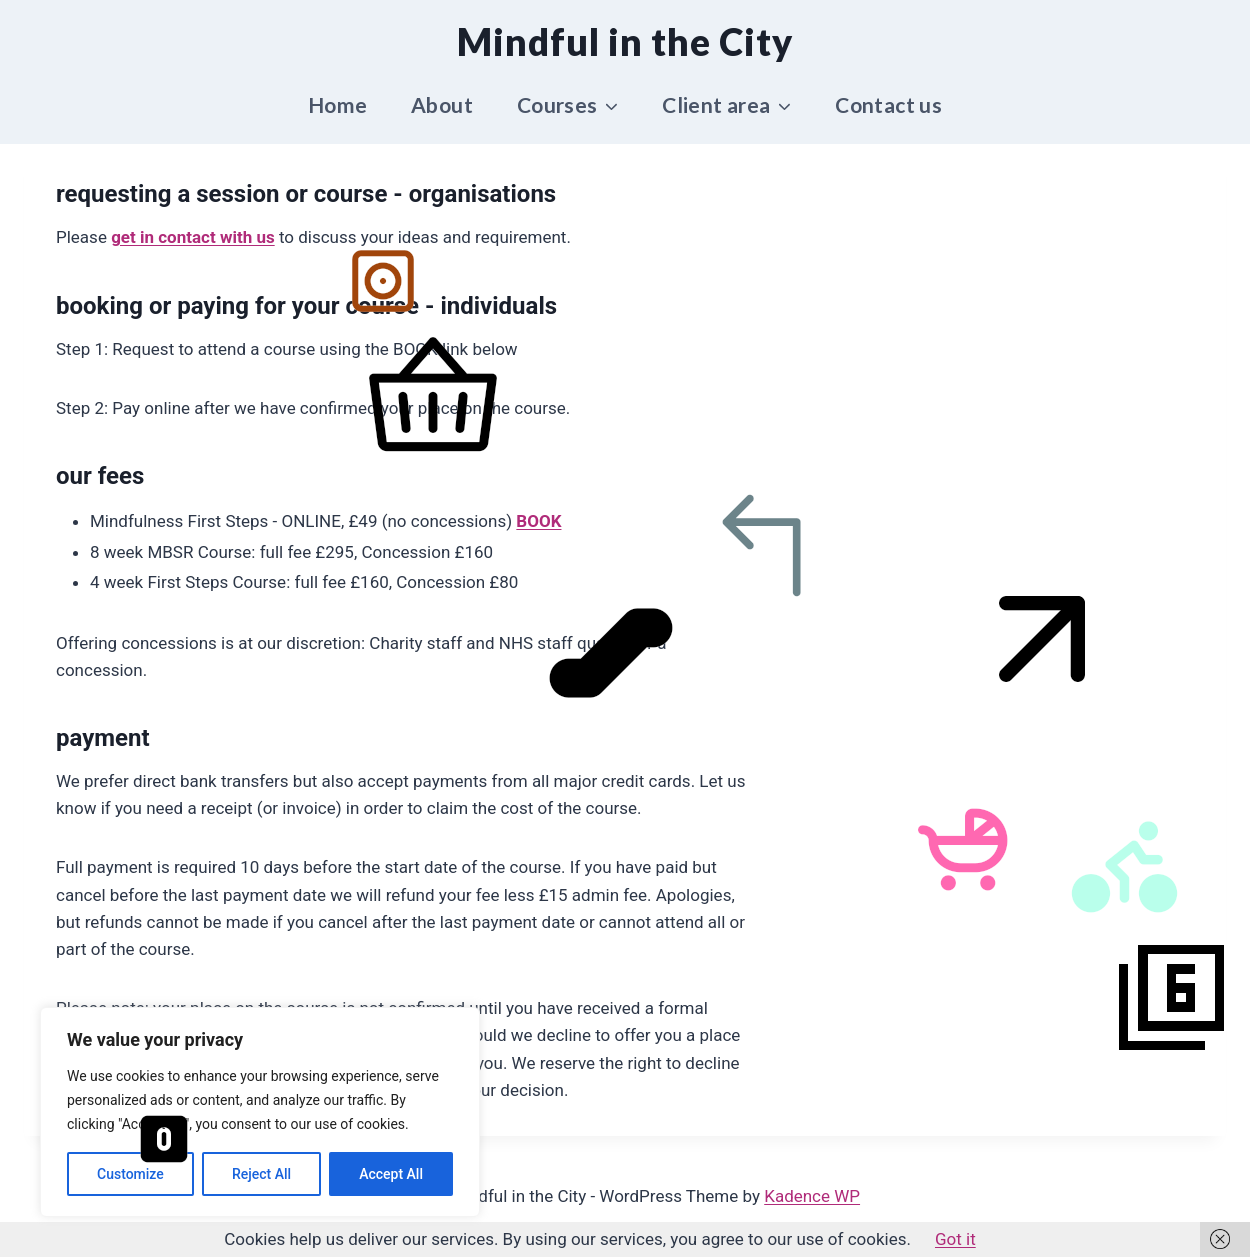 The image size is (1250, 1257). What do you see at coordinates (611, 653) in the screenshot?
I see `indicates escalator access nearby` at bounding box center [611, 653].